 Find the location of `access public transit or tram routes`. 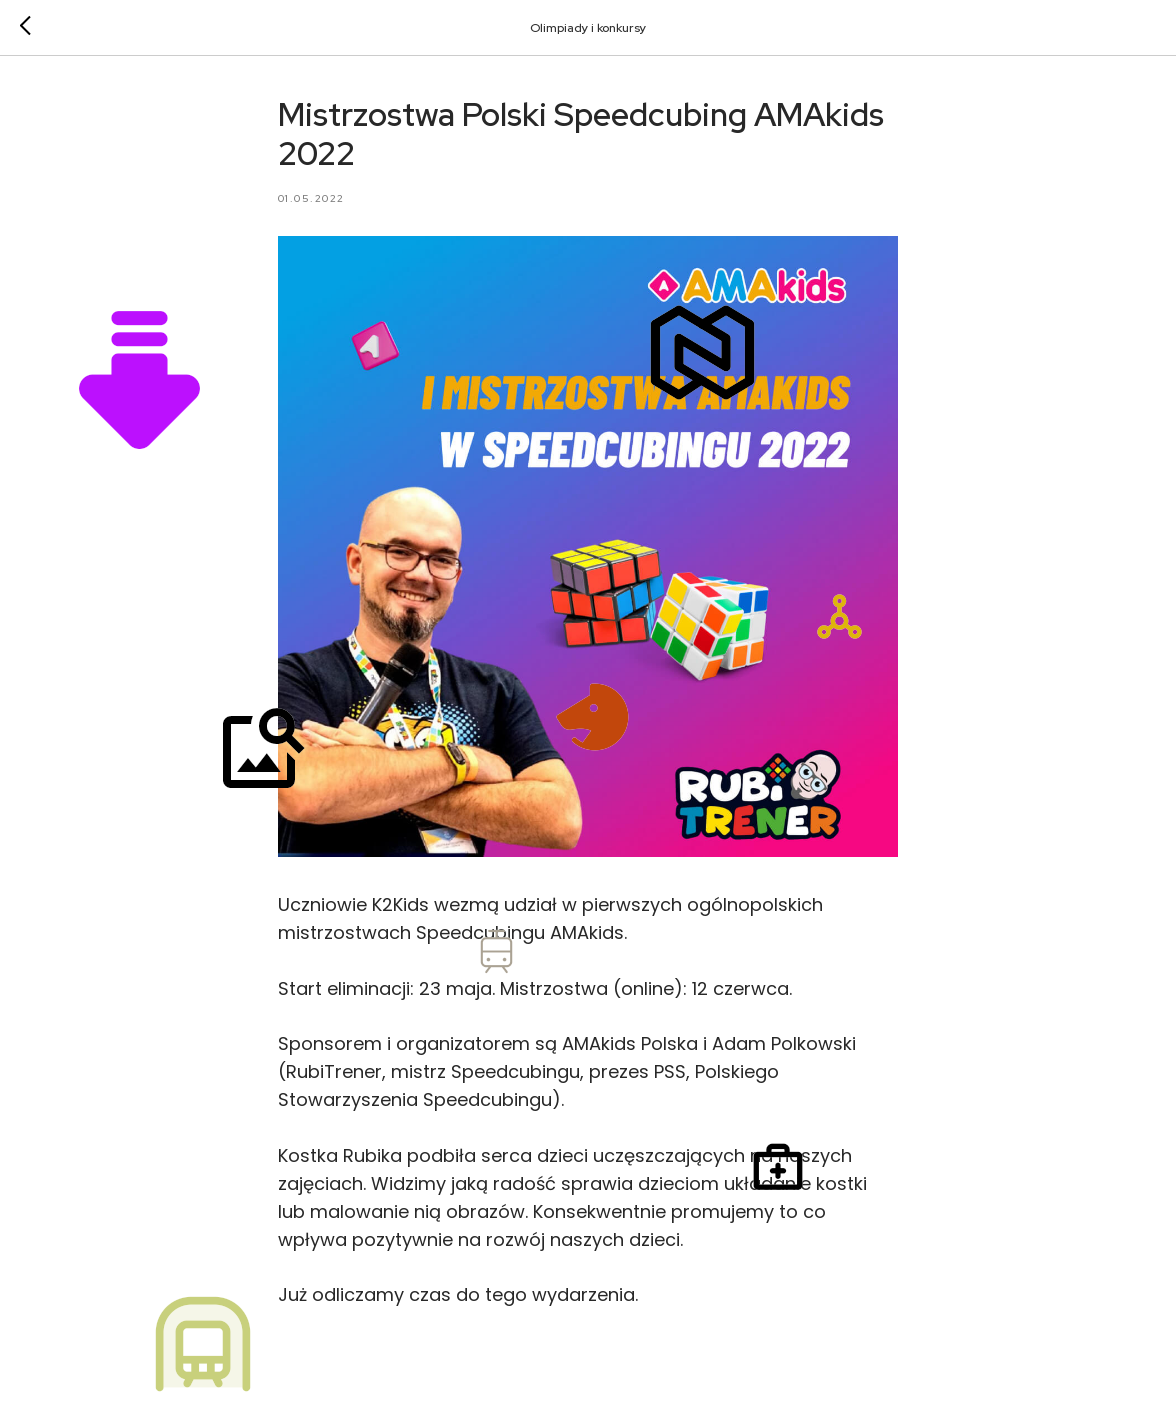

access public transit or tram routes is located at coordinates (496, 951).